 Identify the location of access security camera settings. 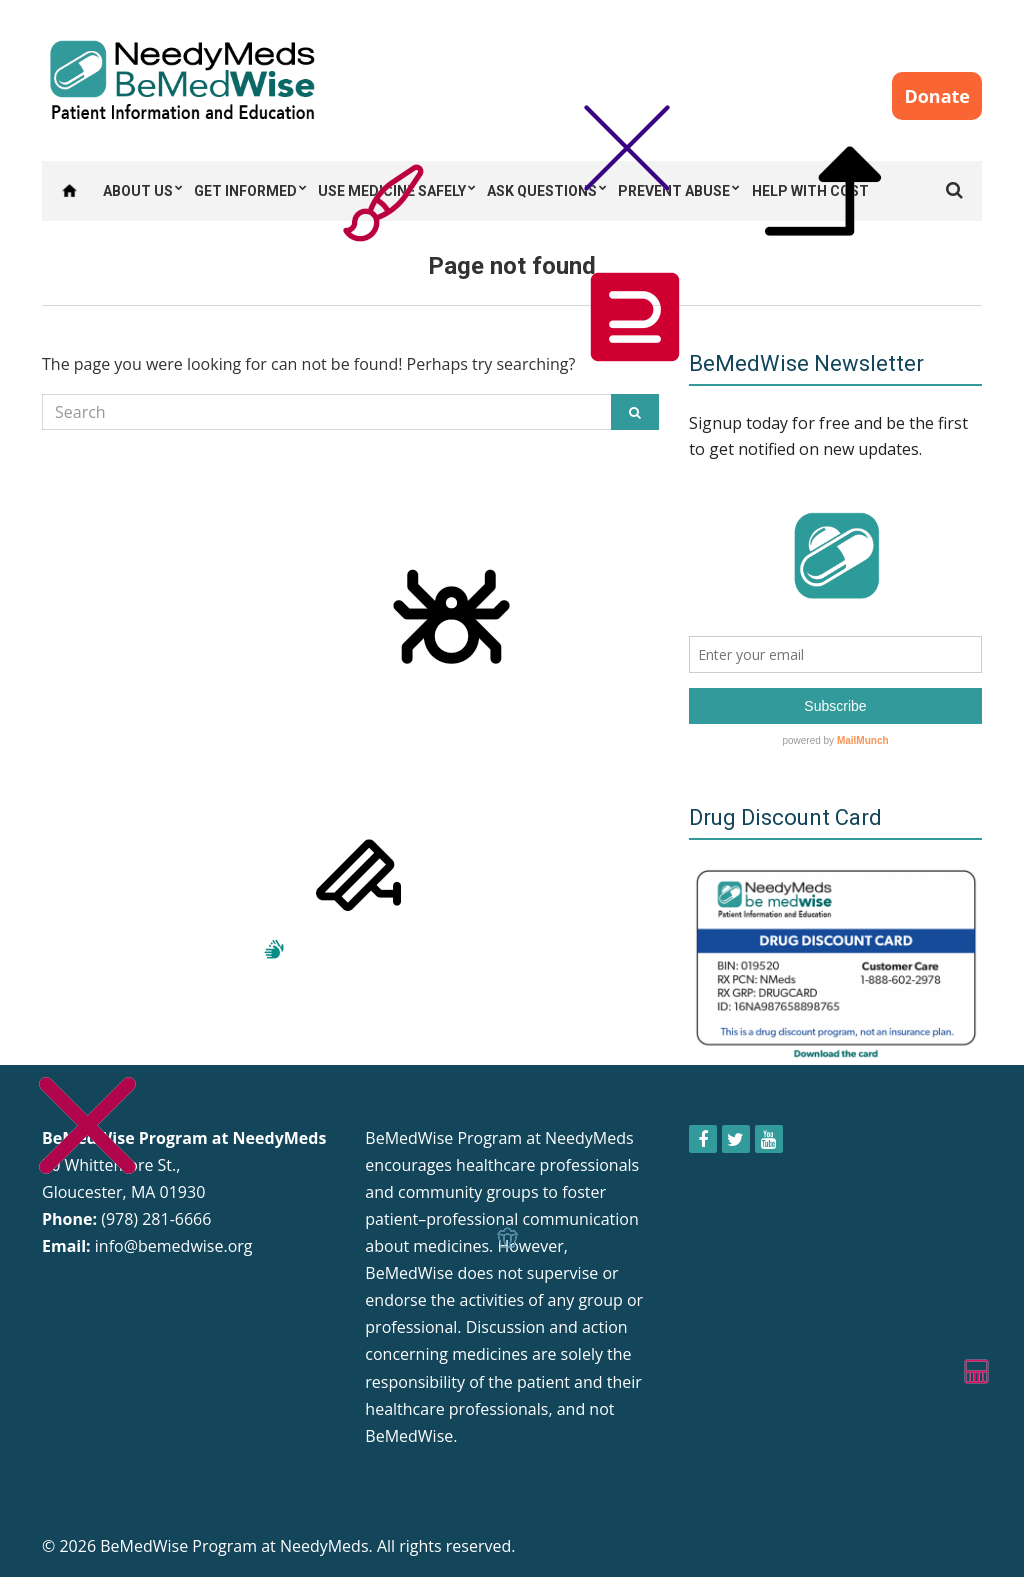
(358, 880).